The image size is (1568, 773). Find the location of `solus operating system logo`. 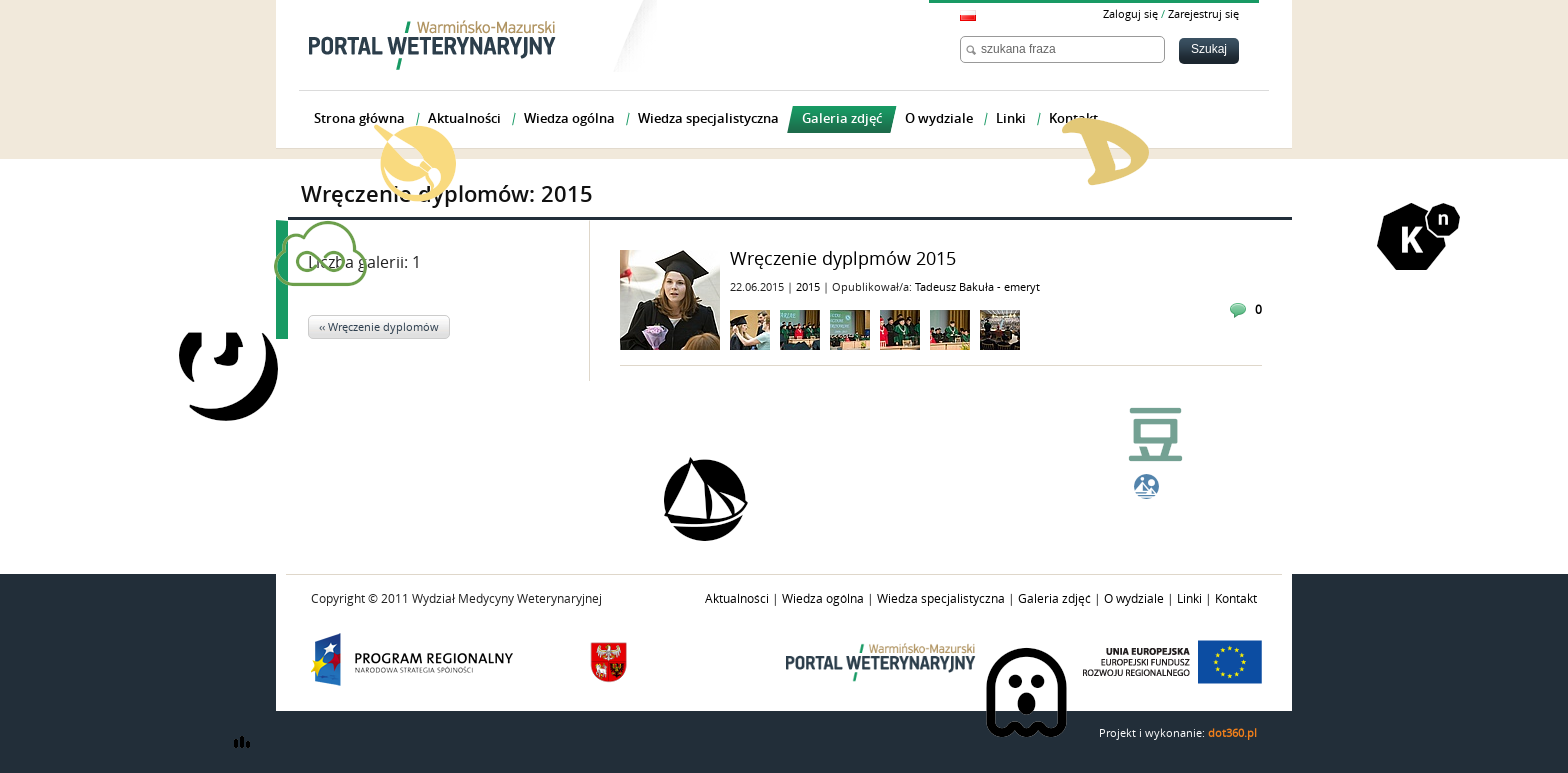

solus operating system logo is located at coordinates (706, 499).